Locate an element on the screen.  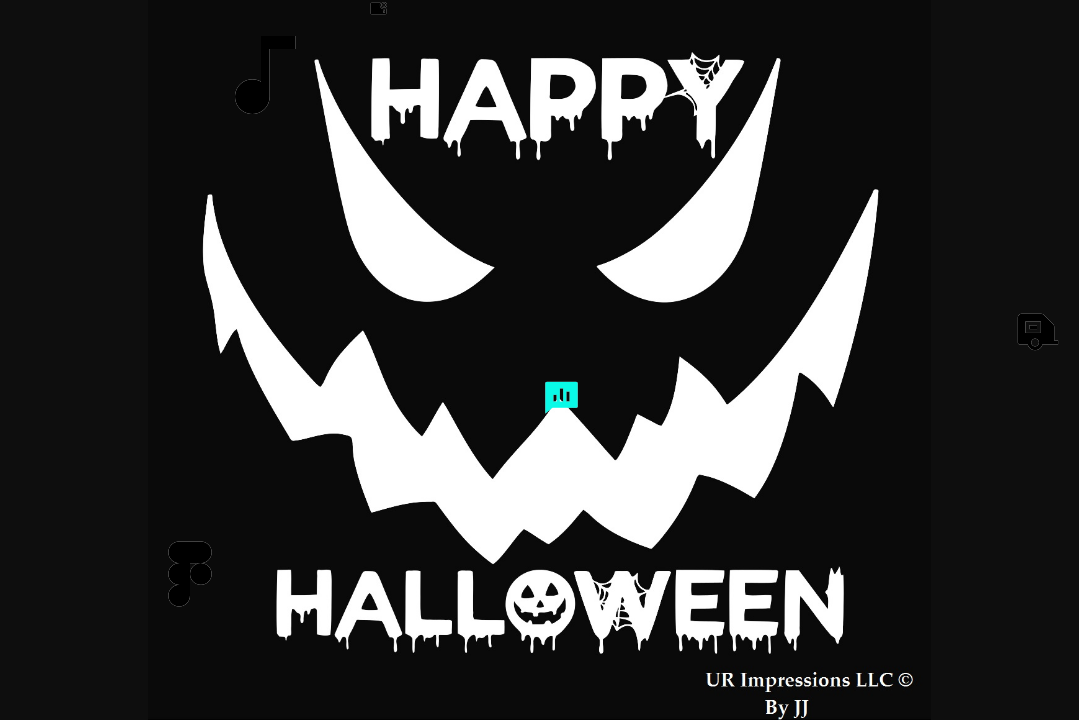
view poll results in a conversation is located at coordinates (561, 396).